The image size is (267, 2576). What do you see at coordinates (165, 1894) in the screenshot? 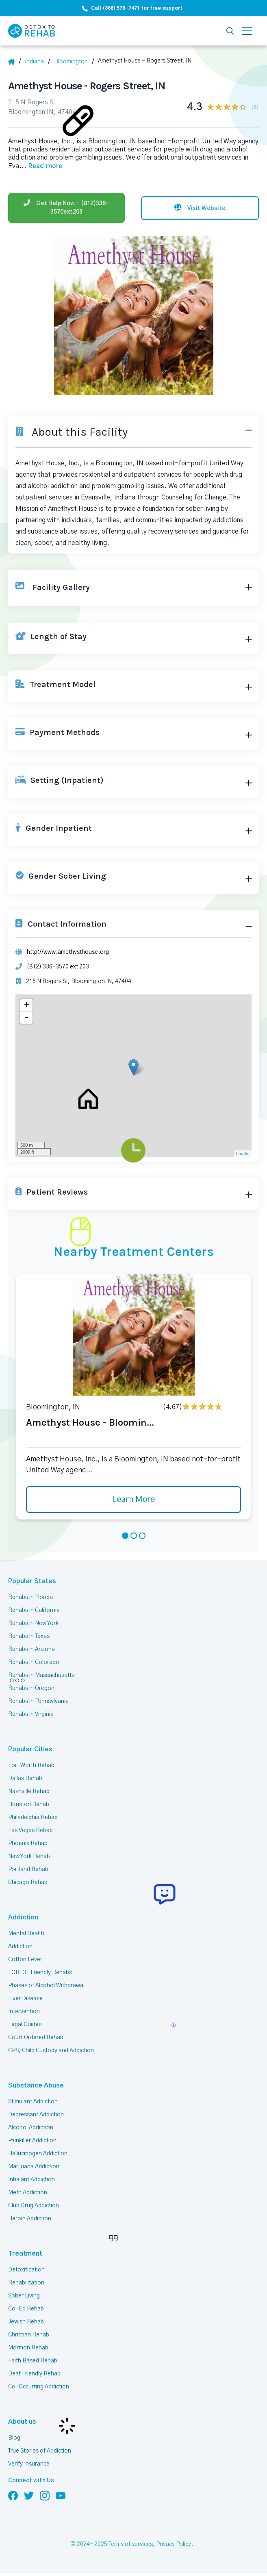
I see `open chatbot or AI assistant` at bounding box center [165, 1894].